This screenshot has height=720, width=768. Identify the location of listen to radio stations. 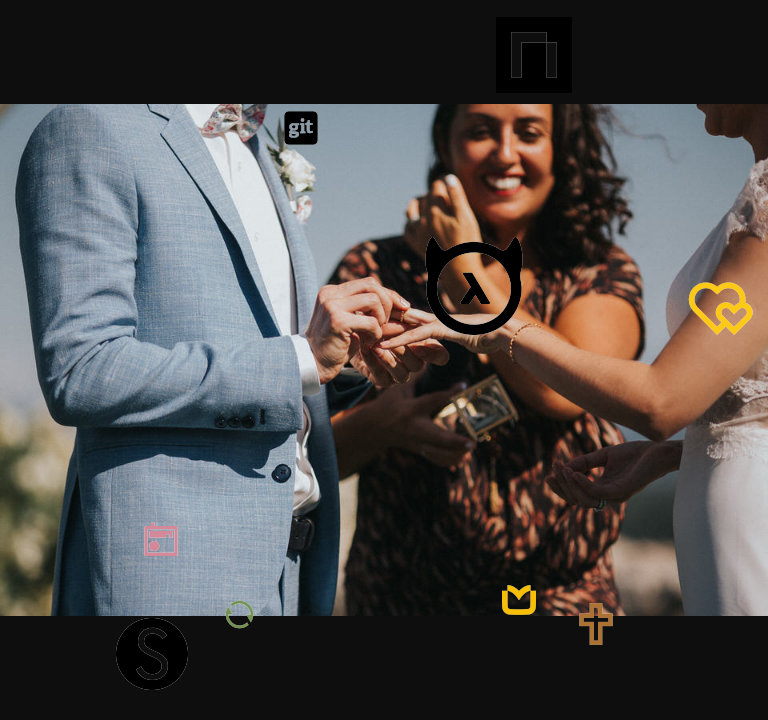
(161, 541).